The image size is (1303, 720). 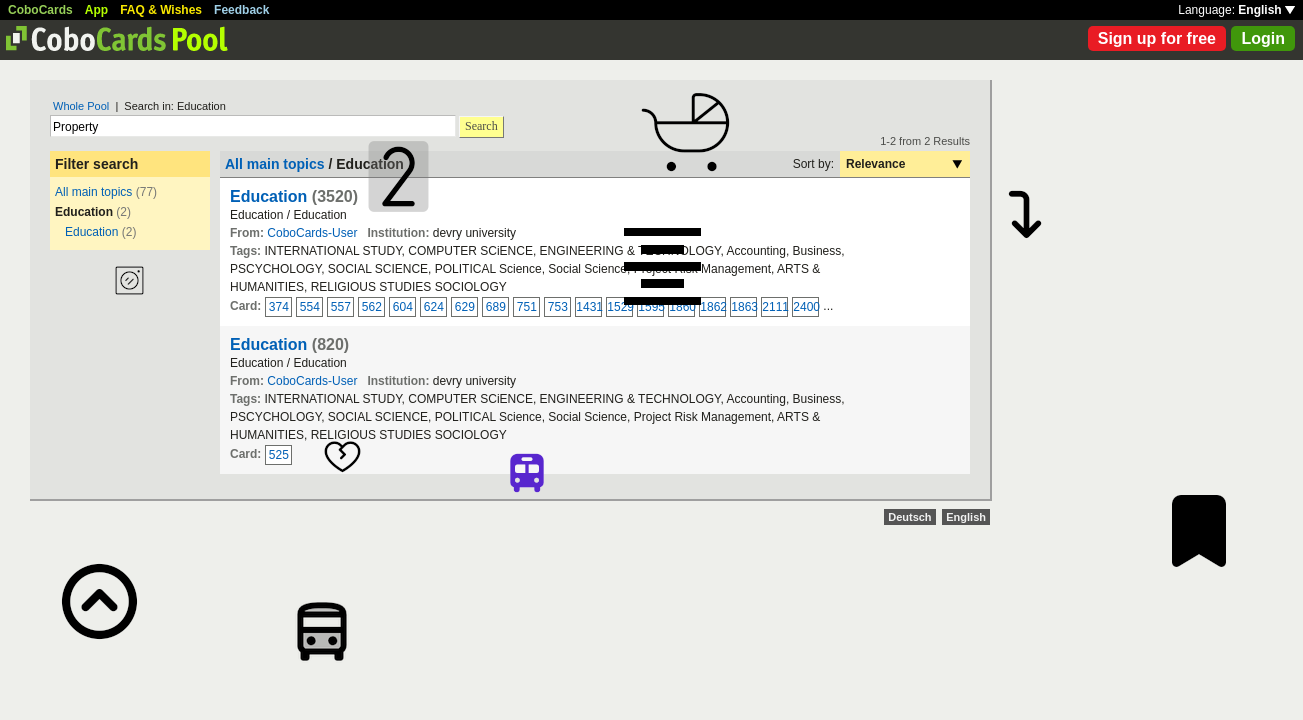 What do you see at coordinates (527, 473) in the screenshot?
I see `view bus routes or schedules` at bounding box center [527, 473].